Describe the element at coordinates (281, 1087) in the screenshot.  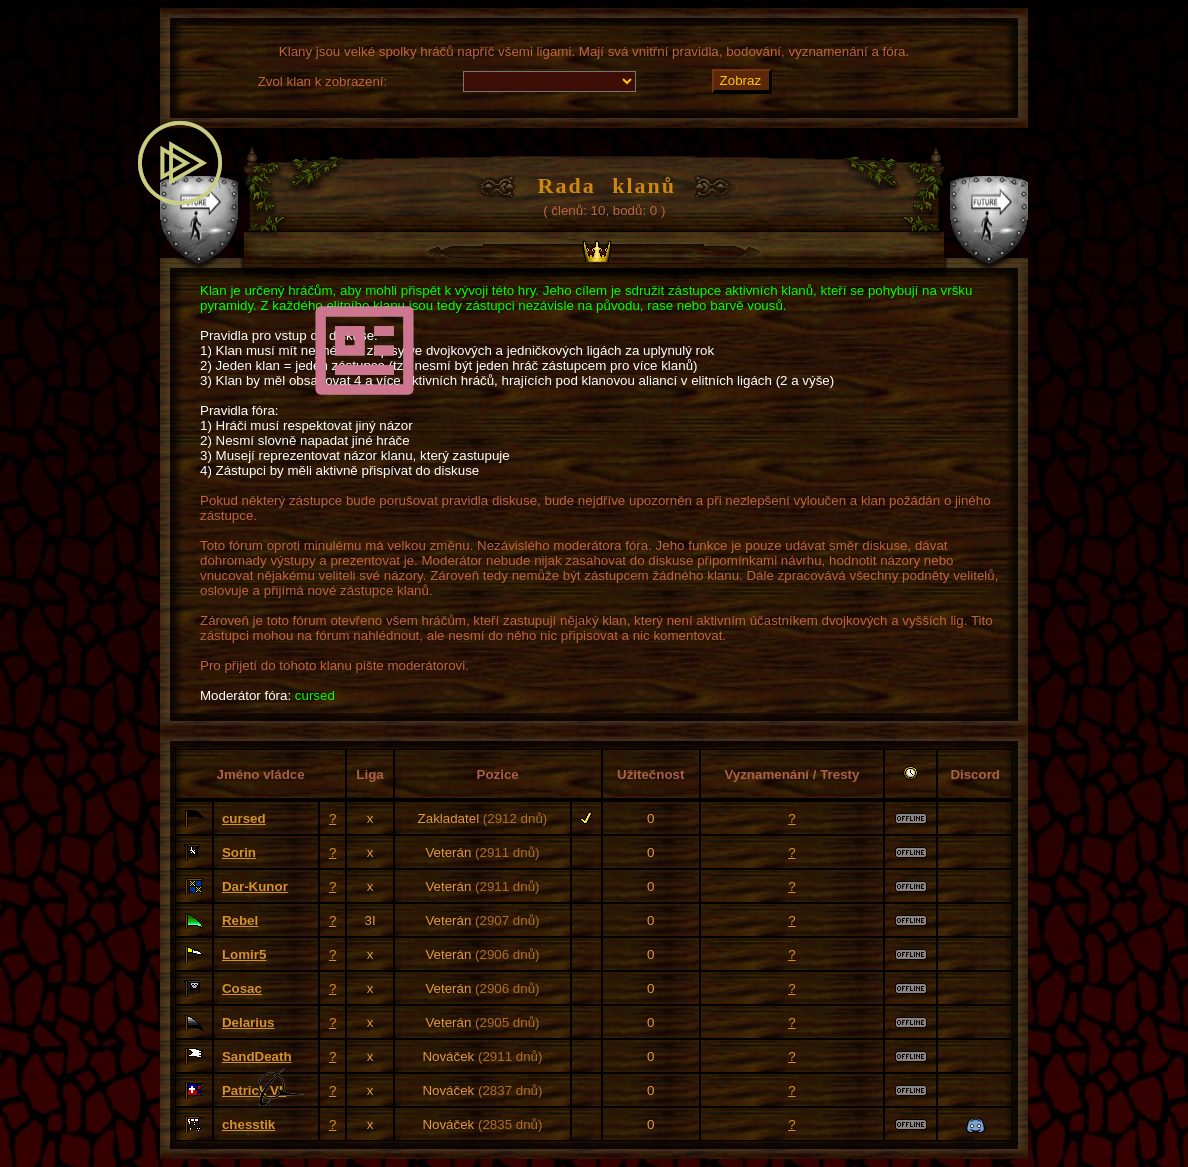
I see `boeing company logo` at that location.